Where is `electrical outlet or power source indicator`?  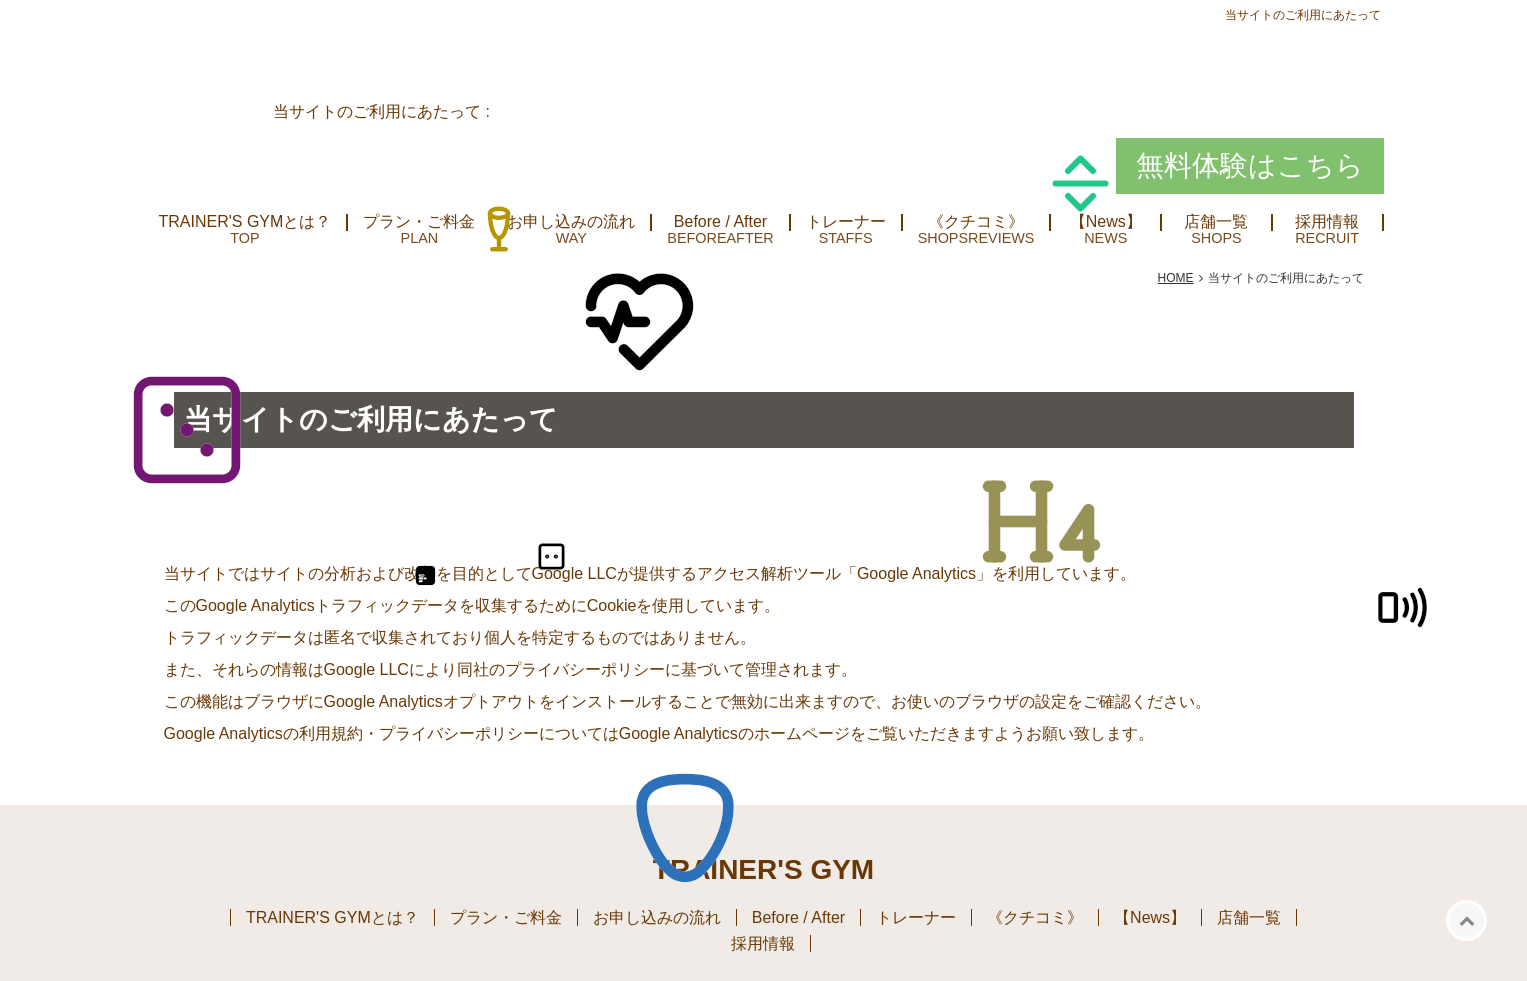 electrical outlet or power source indicator is located at coordinates (551, 556).